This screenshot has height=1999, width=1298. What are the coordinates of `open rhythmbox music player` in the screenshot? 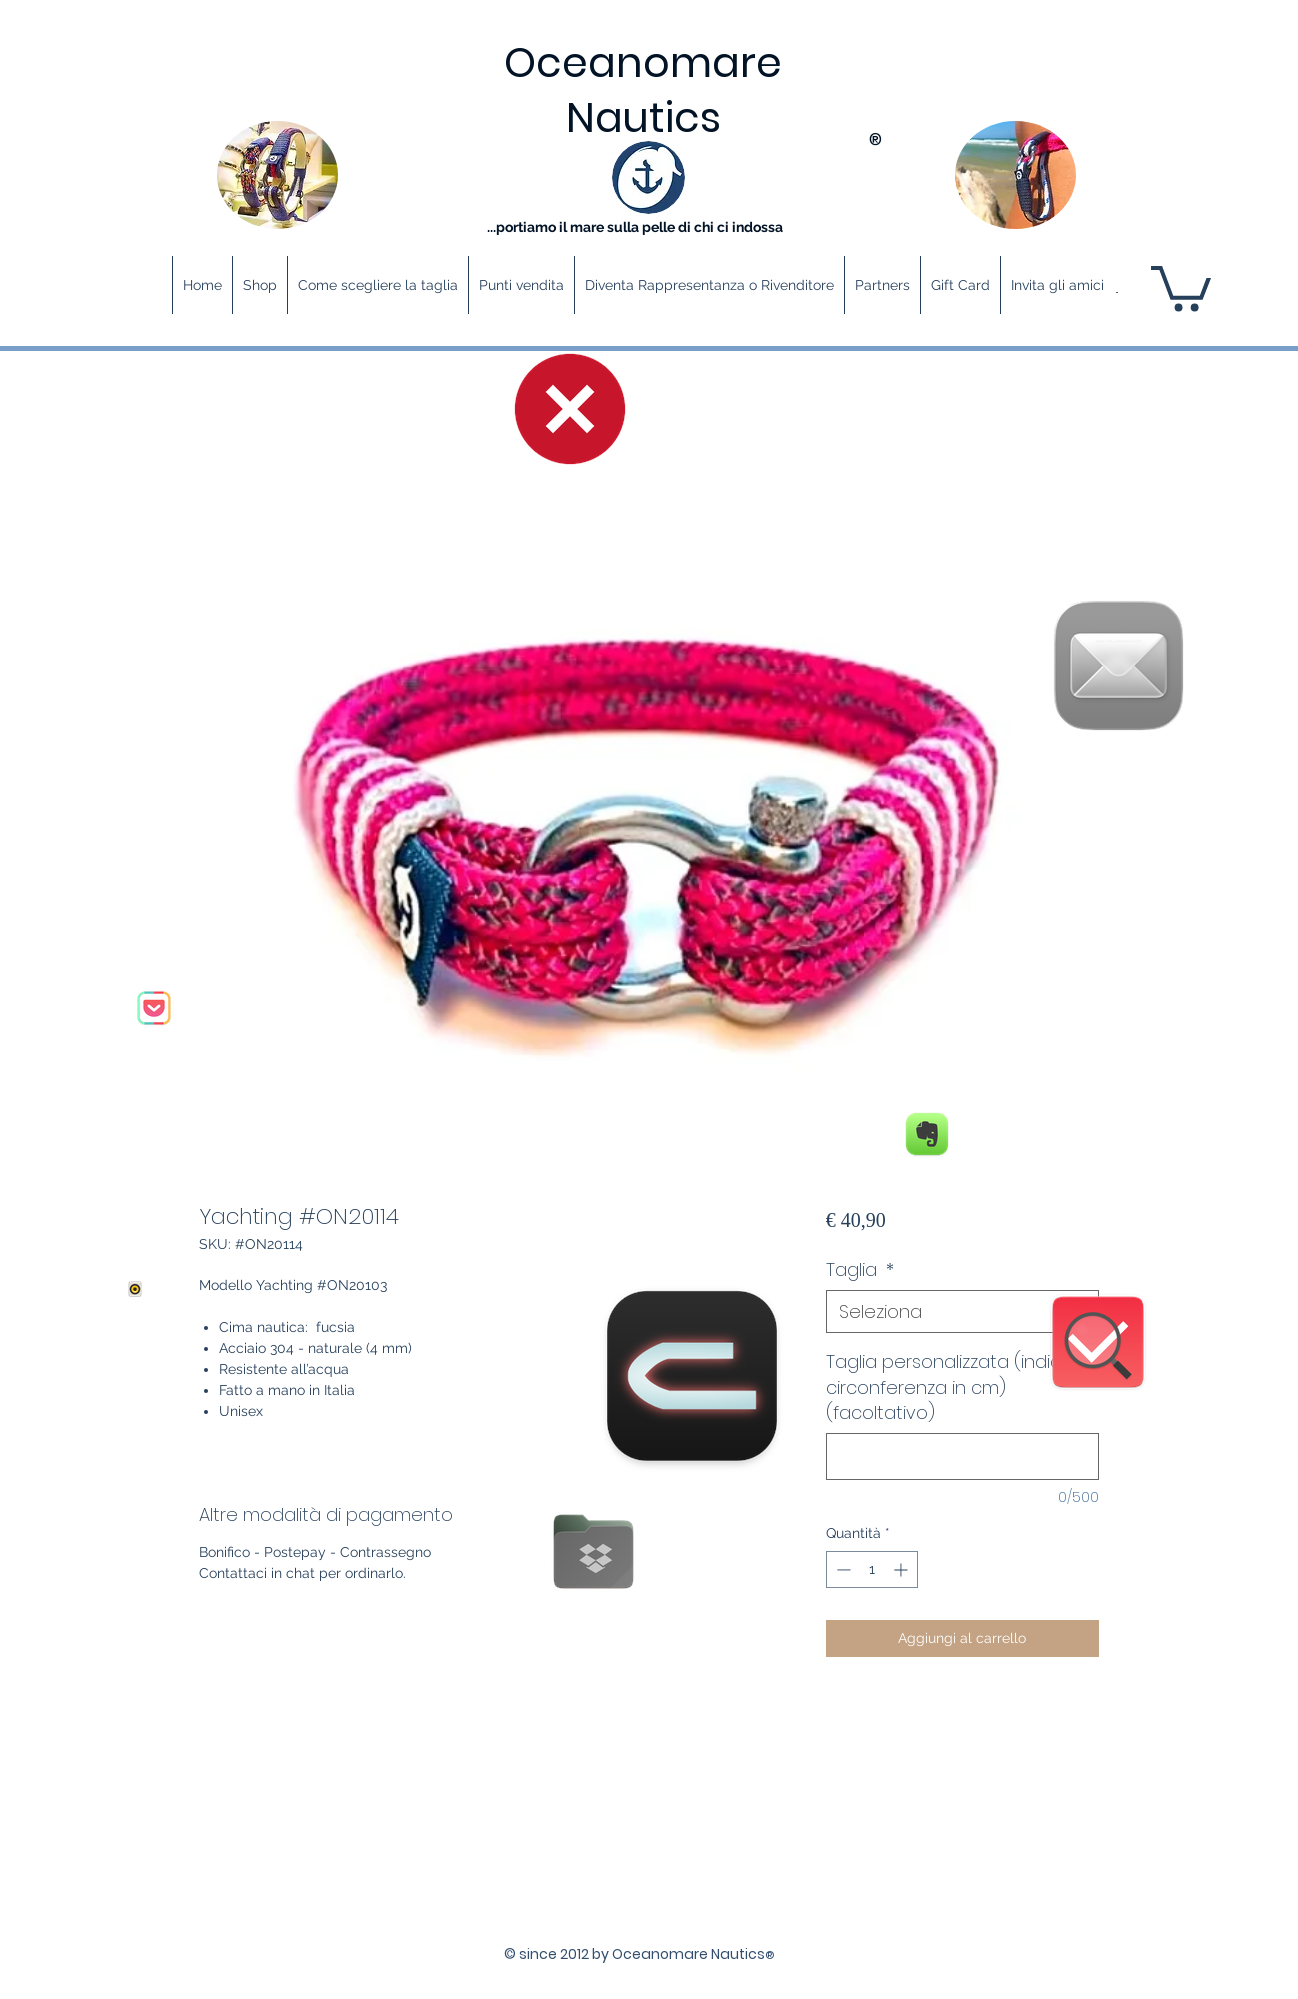 It's located at (135, 1289).